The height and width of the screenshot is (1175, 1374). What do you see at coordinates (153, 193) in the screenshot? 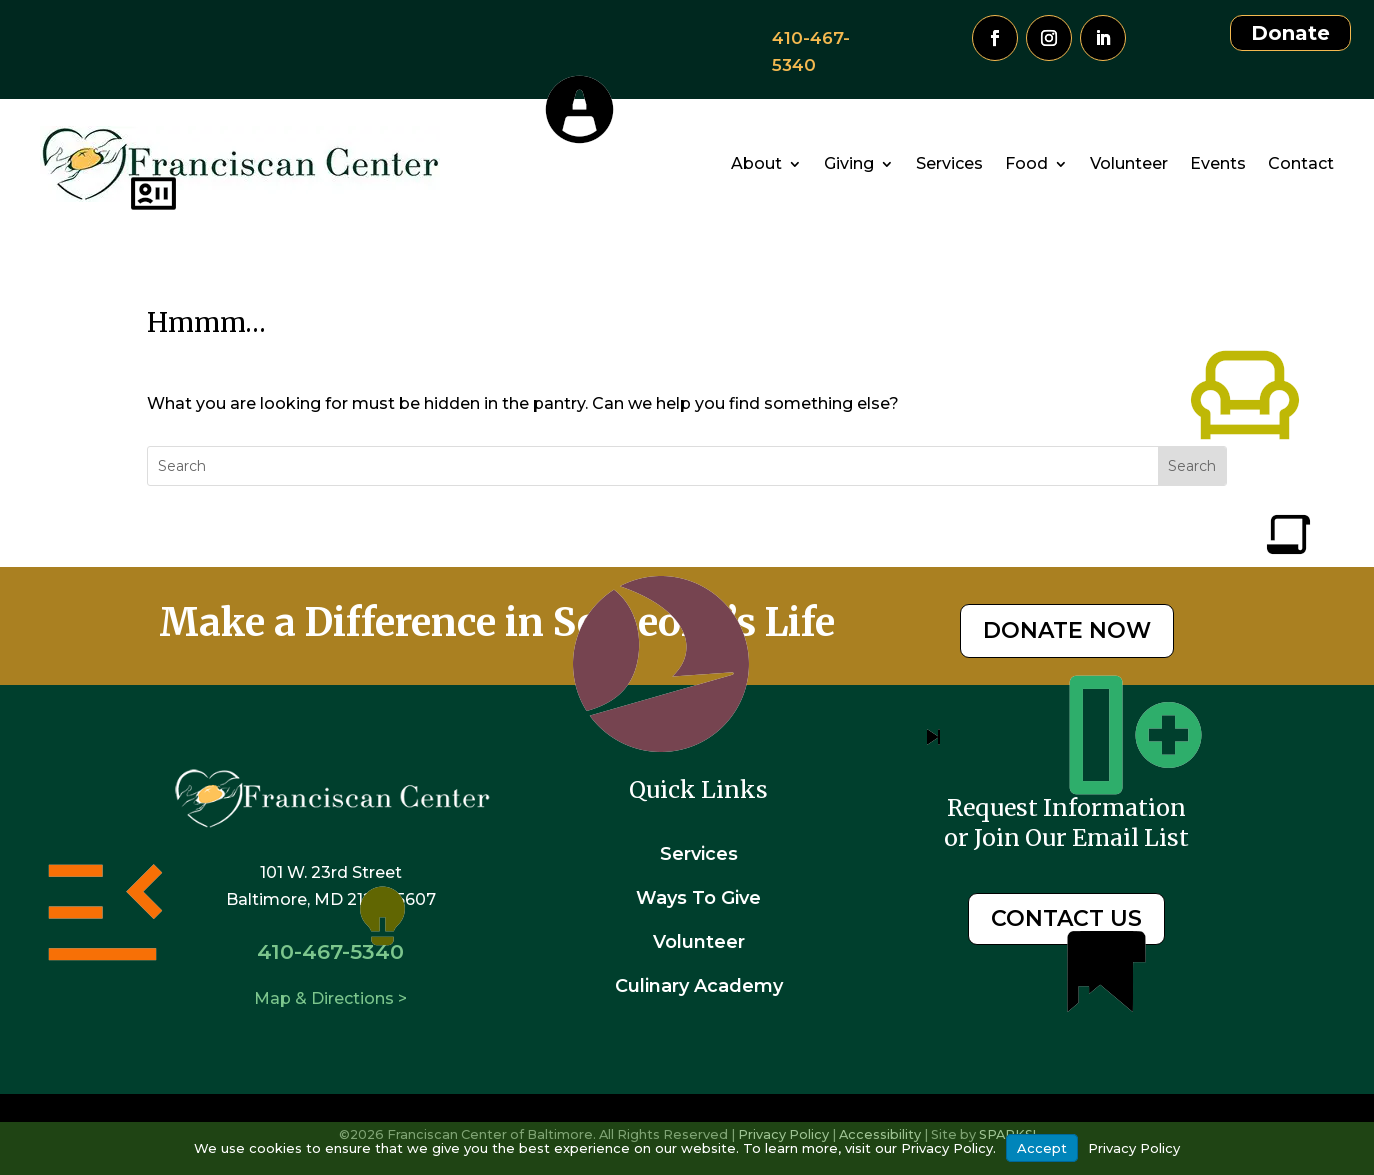
I see `pending pass or credential awaiting approval` at bounding box center [153, 193].